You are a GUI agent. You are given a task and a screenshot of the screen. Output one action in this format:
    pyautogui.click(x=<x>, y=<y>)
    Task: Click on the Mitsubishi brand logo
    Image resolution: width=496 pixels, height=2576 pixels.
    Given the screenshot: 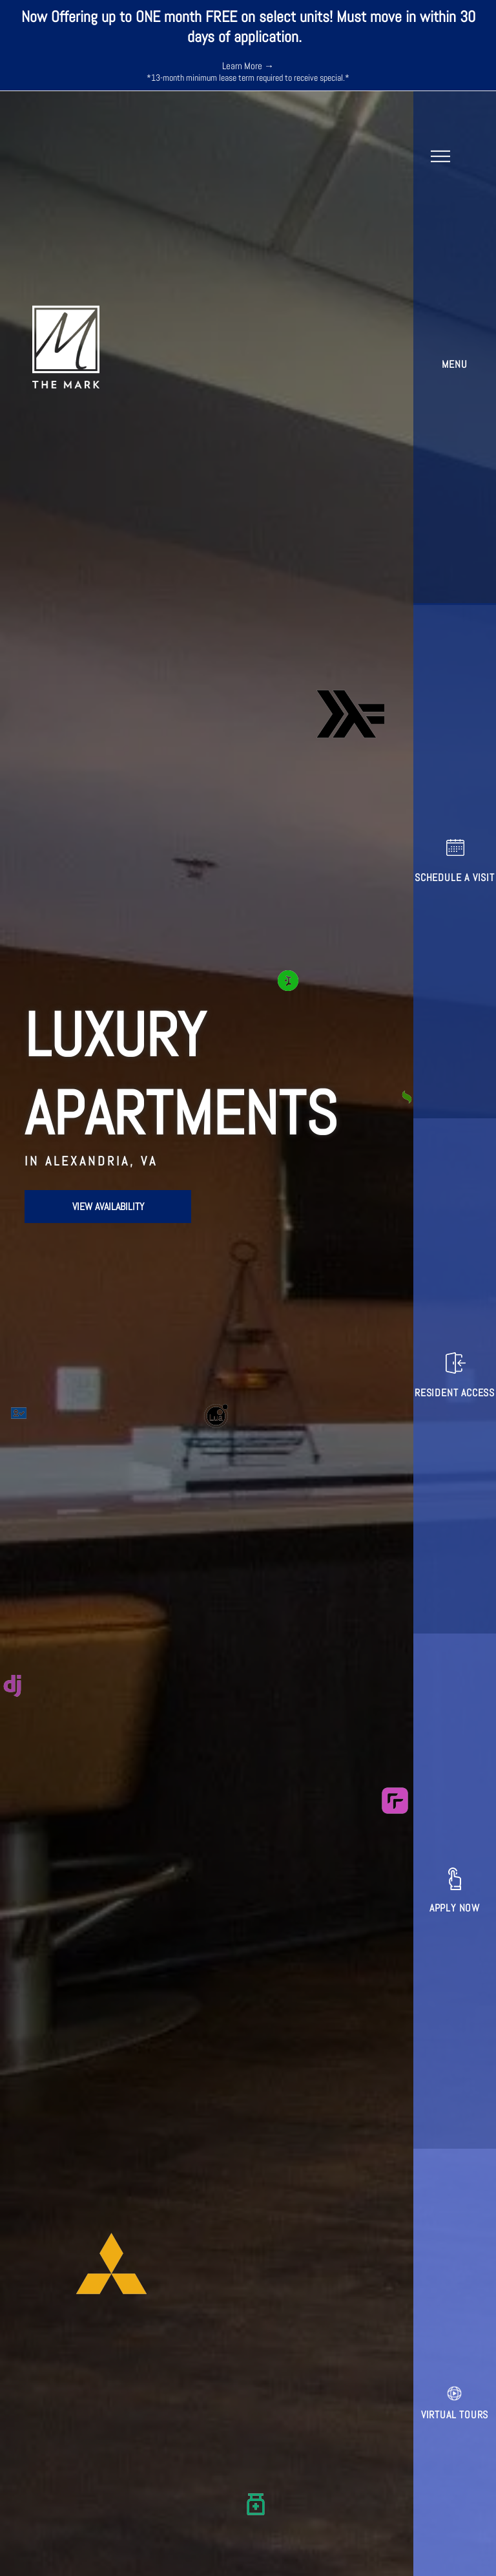 What is the action you would take?
    pyautogui.click(x=111, y=2263)
    